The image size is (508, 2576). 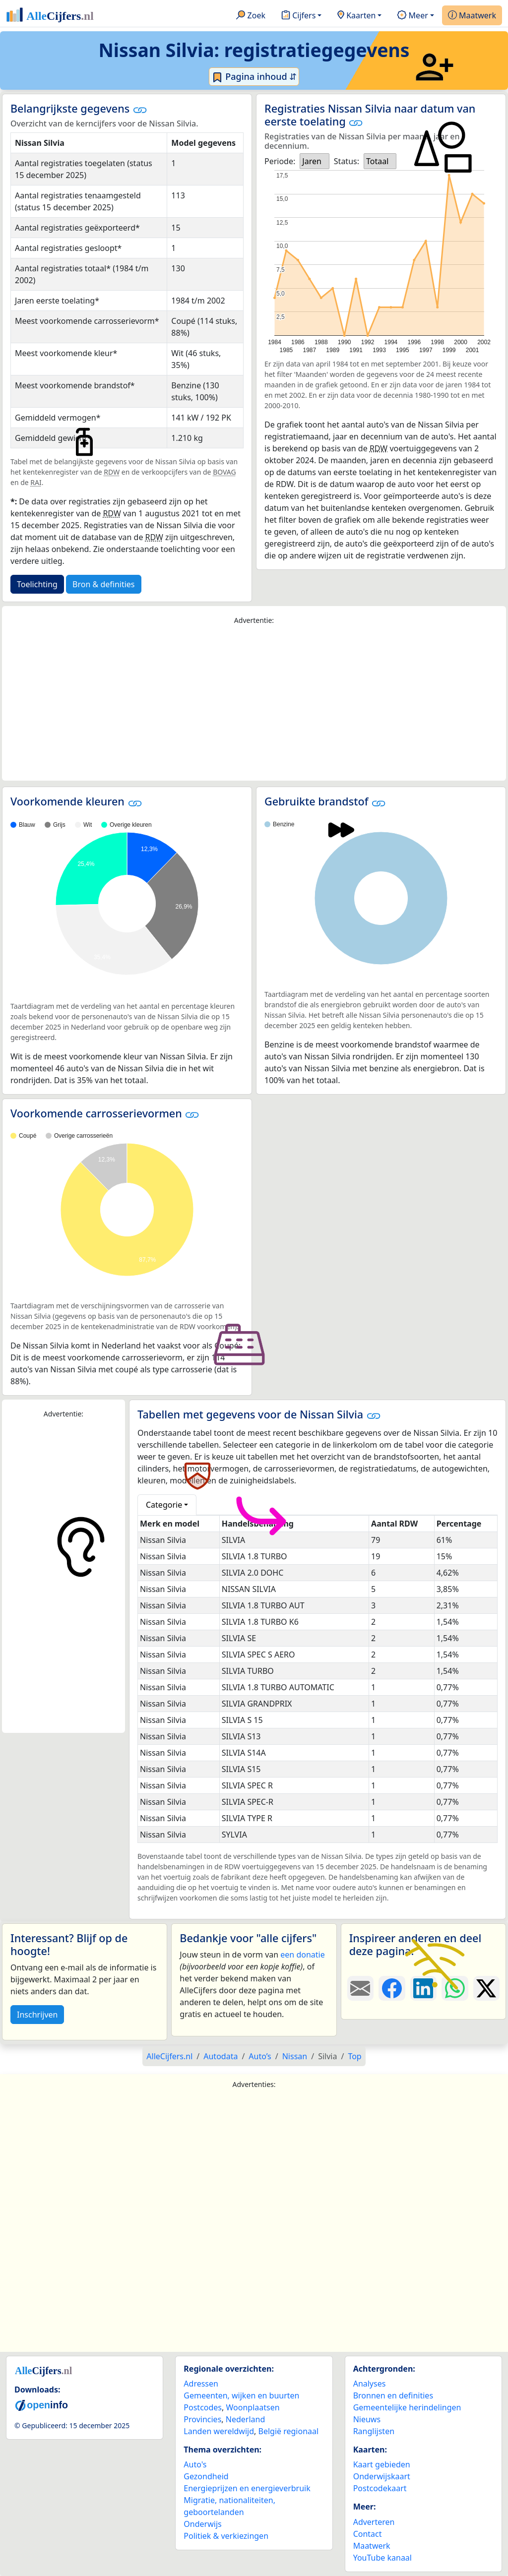 I want to click on skip to the next track, so click(x=340, y=829).